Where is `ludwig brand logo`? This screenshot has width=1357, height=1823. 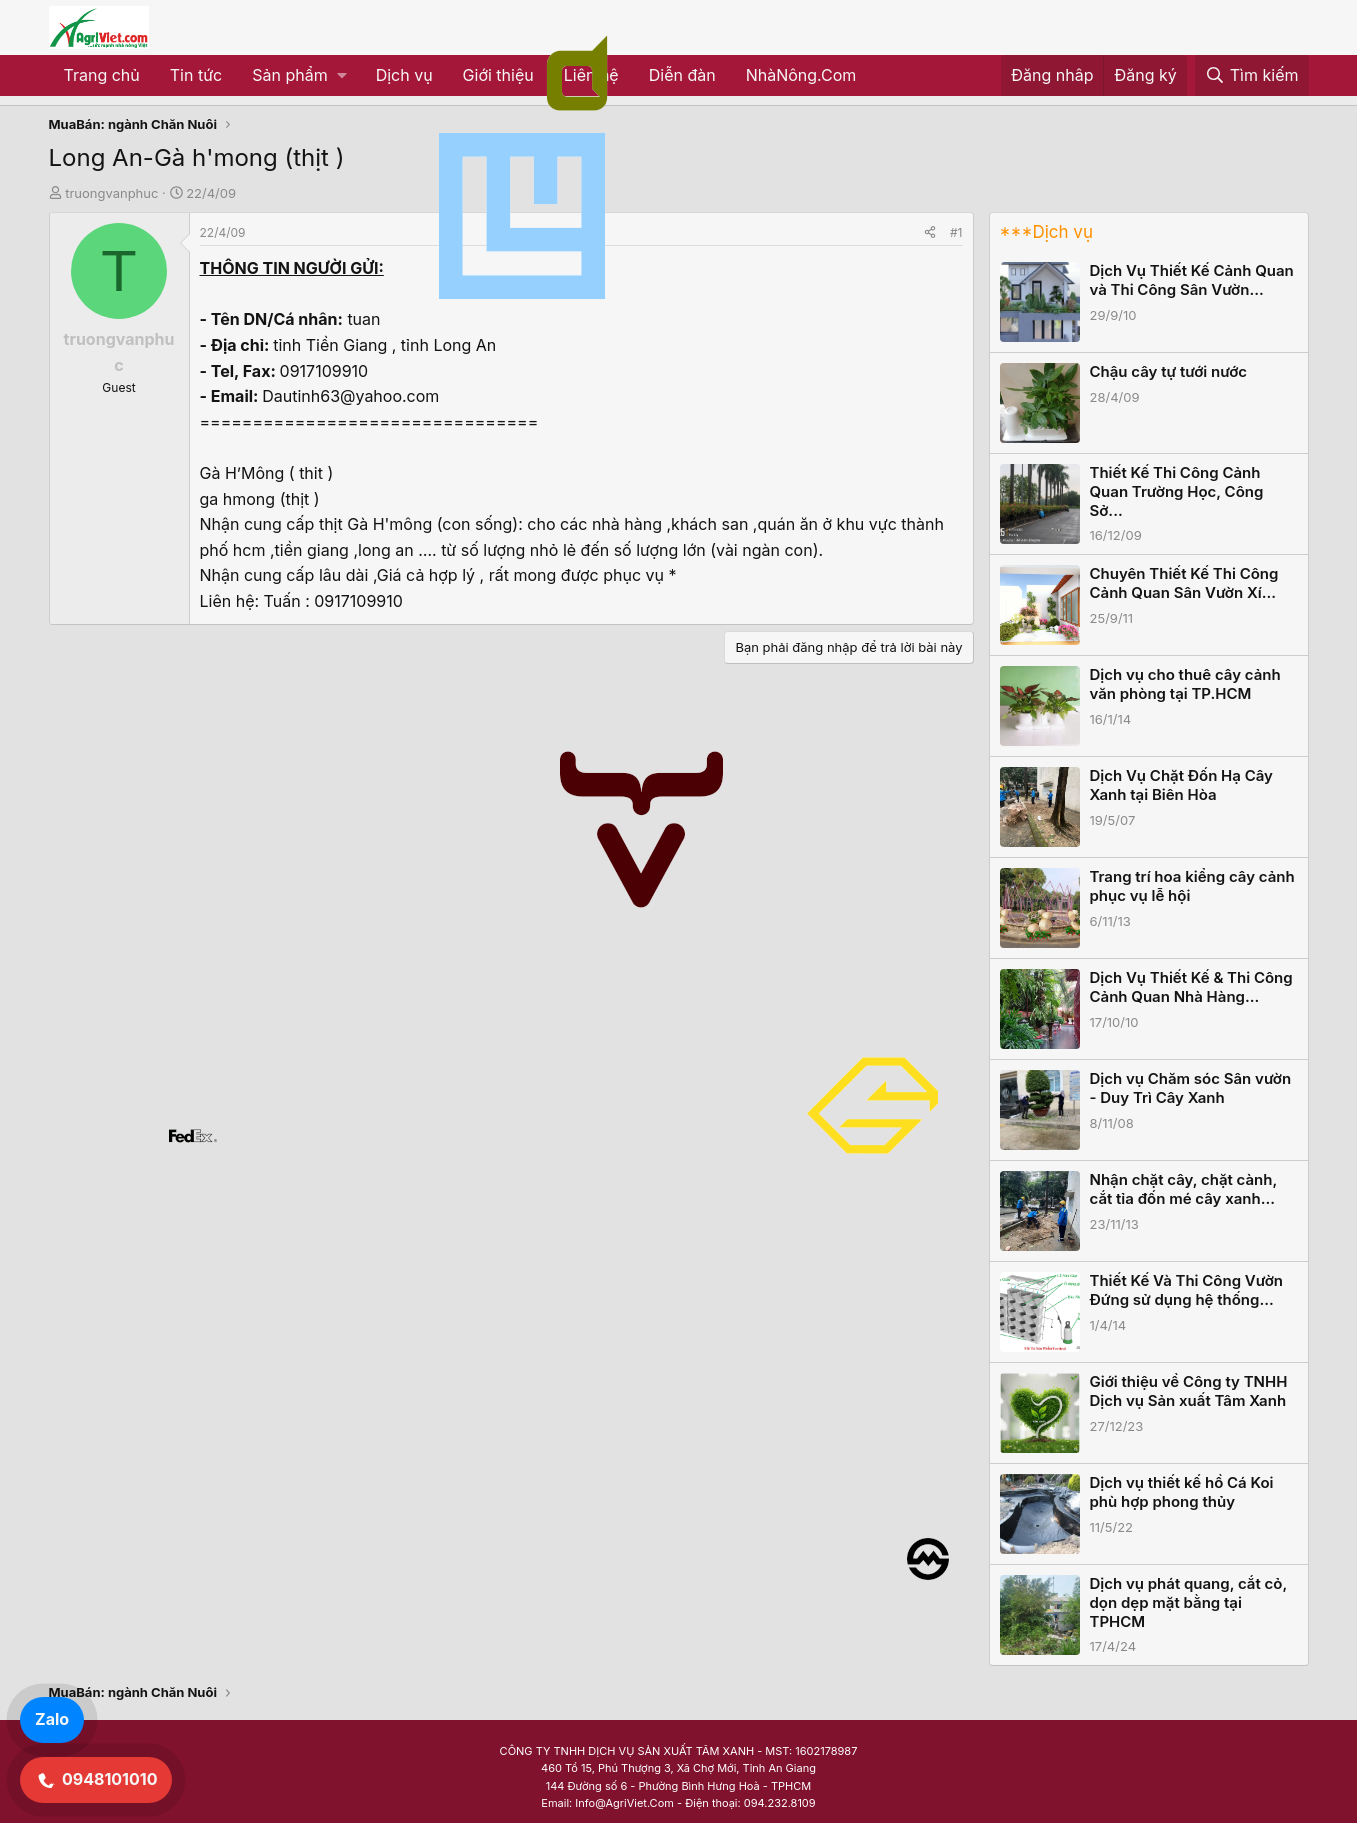
ludwig brand logo is located at coordinates (522, 216).